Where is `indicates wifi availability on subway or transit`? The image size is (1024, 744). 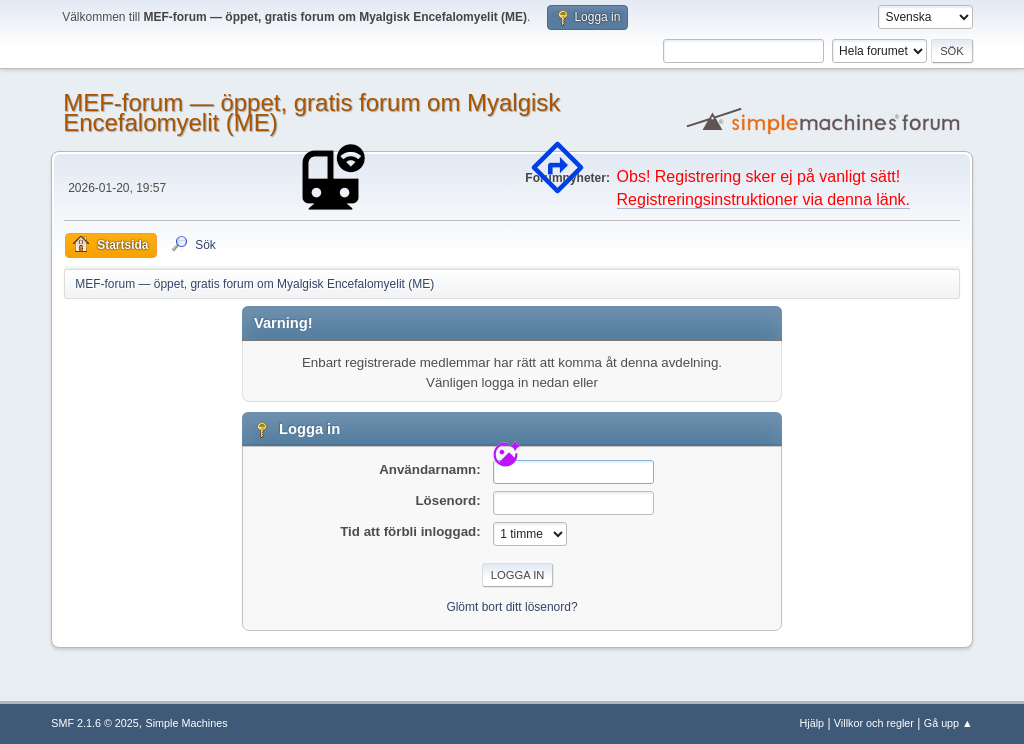 indicates wifi availability on subway or transit is located at coordinates (330, 178).